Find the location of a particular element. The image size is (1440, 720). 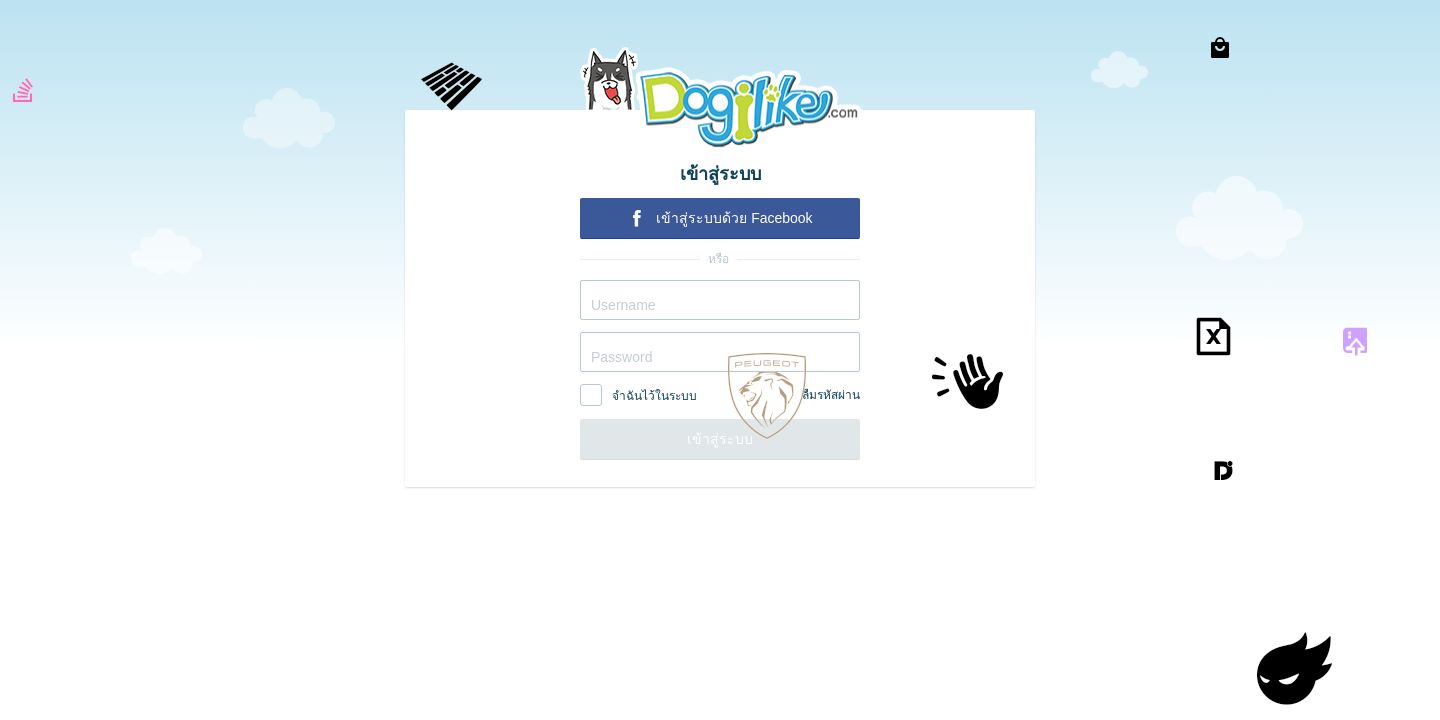

open Dolibarr ERP/CRM application is located at coordinates (1223, 470).